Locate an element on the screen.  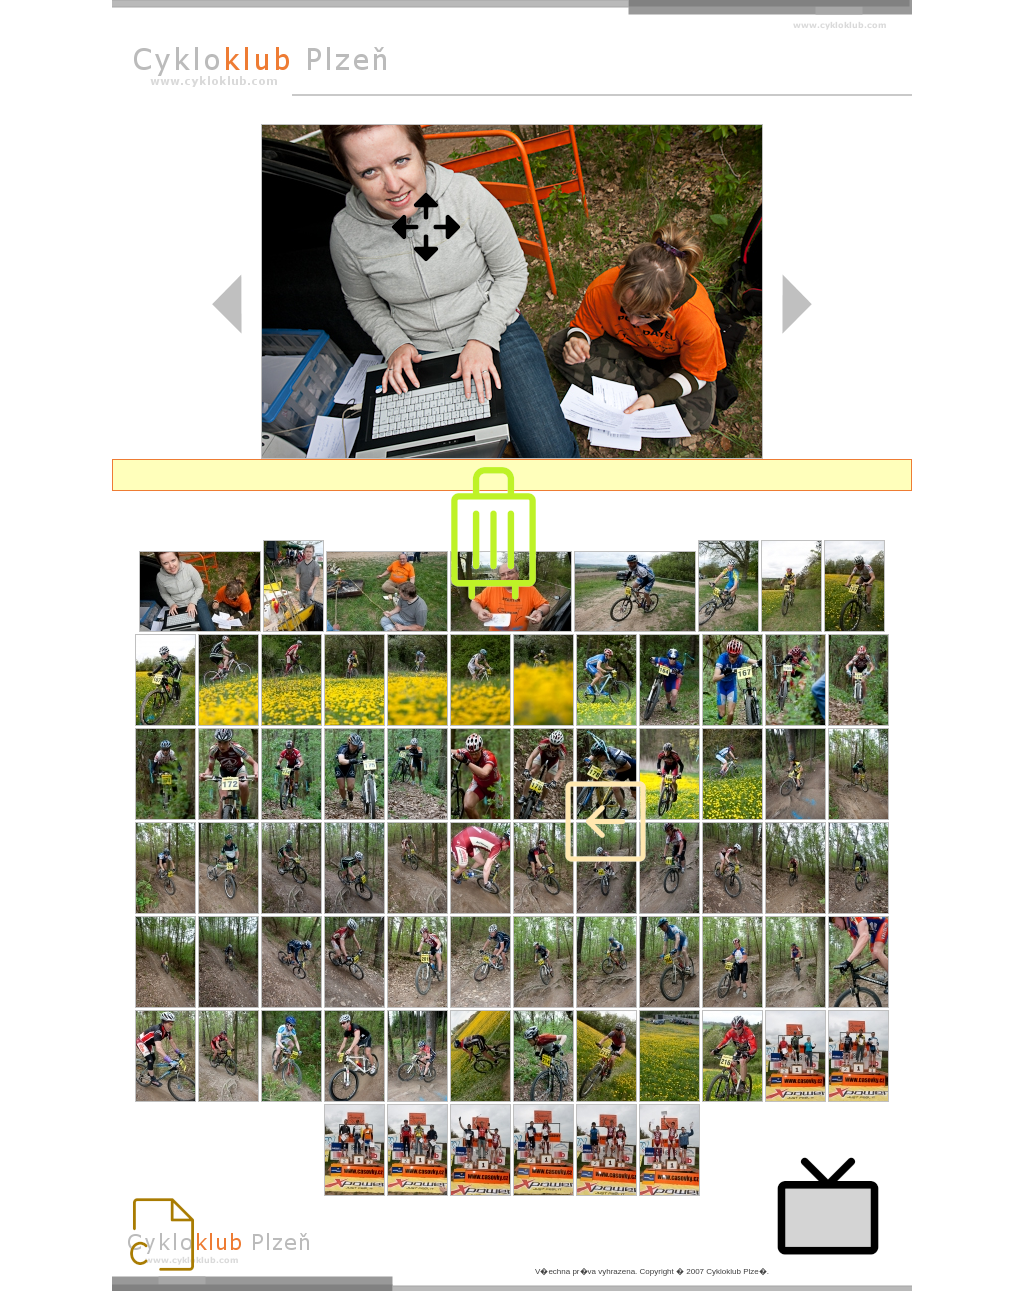
open a C programming language file is located at coordinates (163, 1234).